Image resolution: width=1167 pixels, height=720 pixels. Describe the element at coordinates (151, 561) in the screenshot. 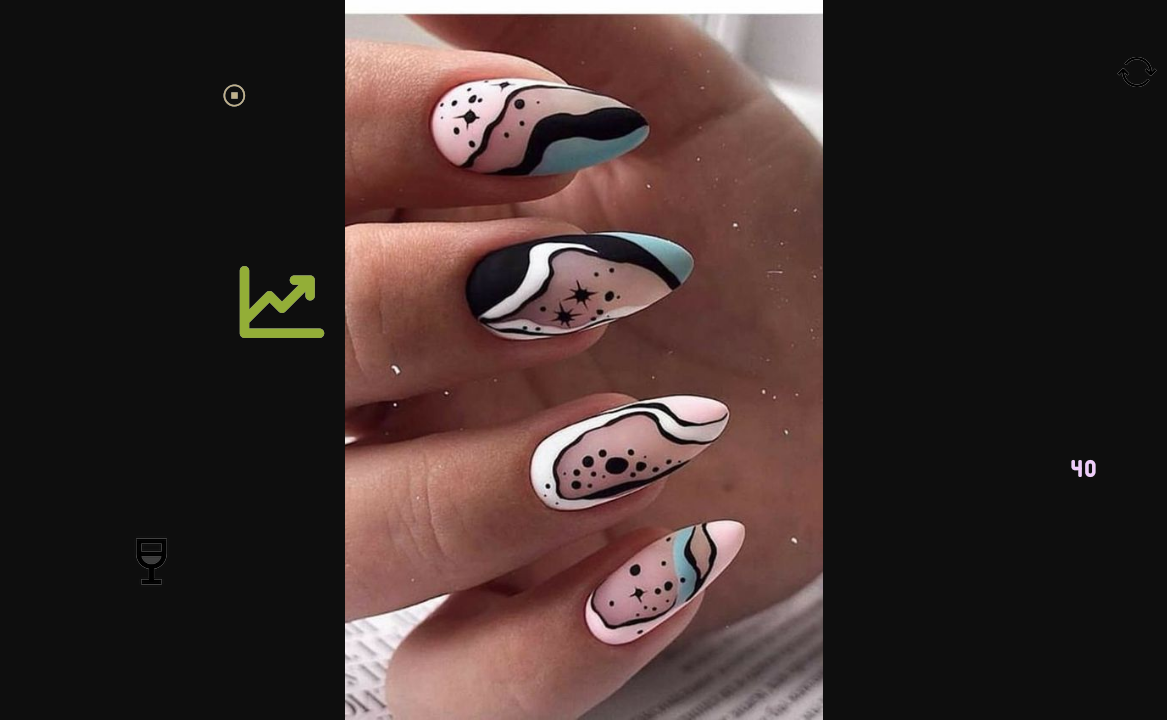

I see `find nearby wine bars or restaurants` at that location.